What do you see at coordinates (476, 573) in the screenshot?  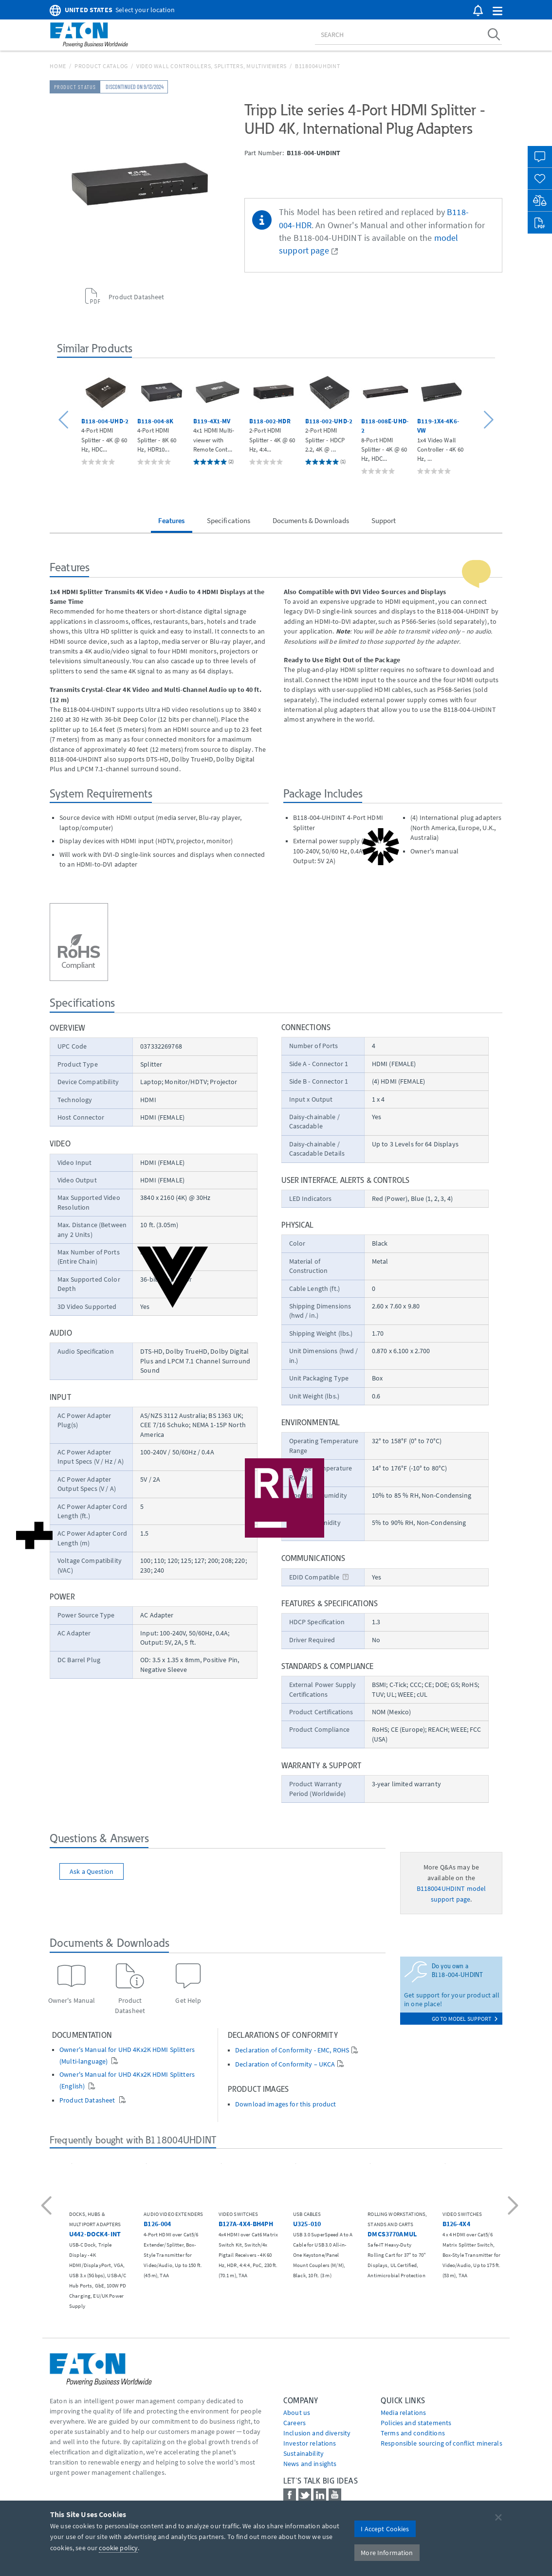 I see `open chat or messaging` at bounding box center [476, 573].